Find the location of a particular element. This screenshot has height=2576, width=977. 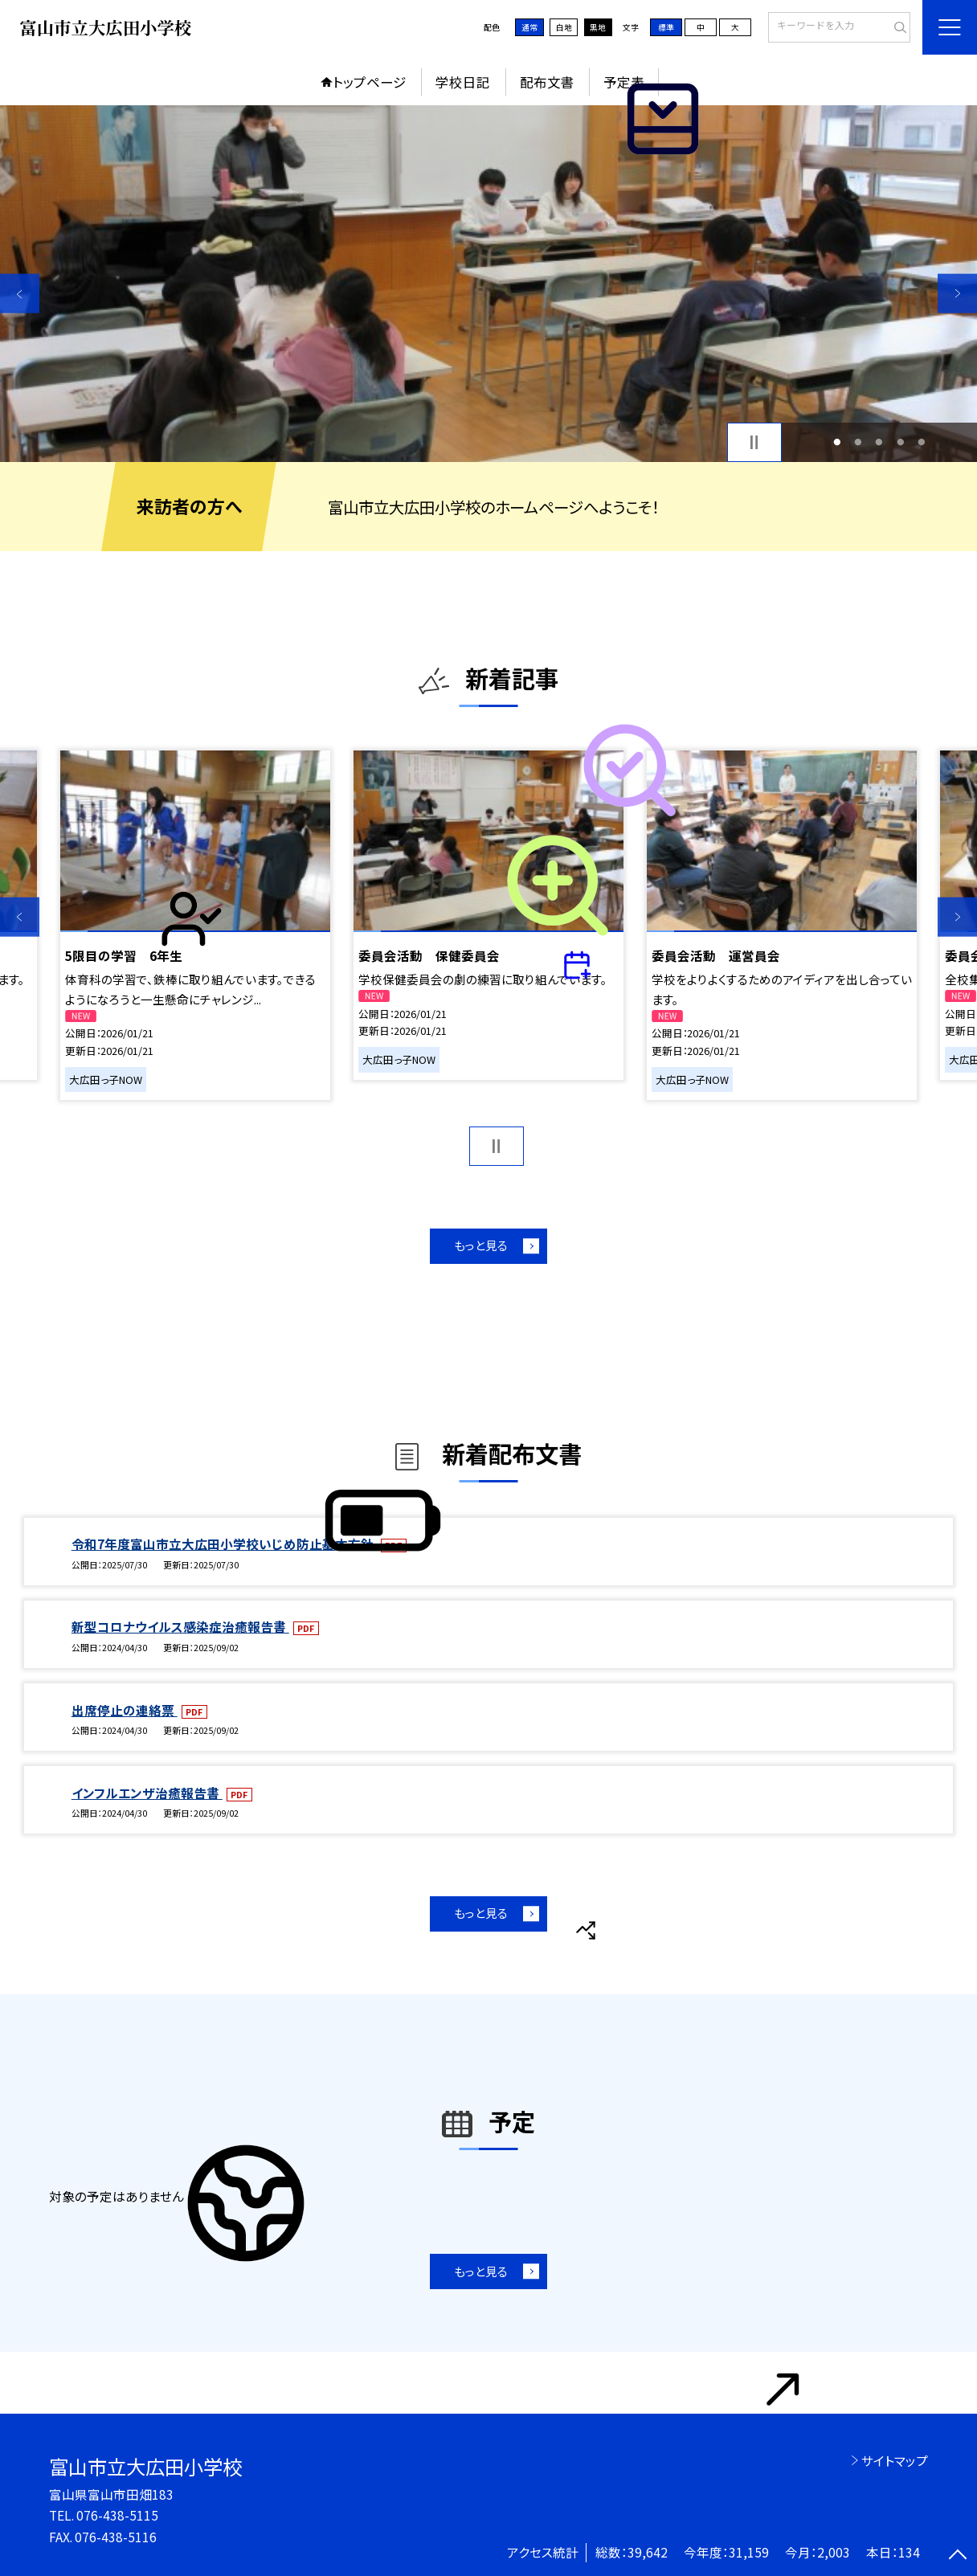

indicates battery at 50% charge is located at coordinates (382, 1516).